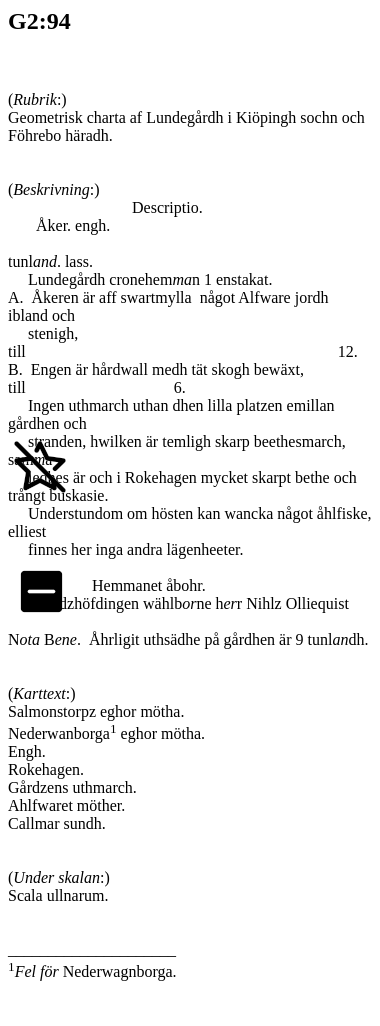 This screenshot has width=380, height=1026. Describe the element at coordinates (40, 467) in the screenshot. I see `remove from favorites` at that location.